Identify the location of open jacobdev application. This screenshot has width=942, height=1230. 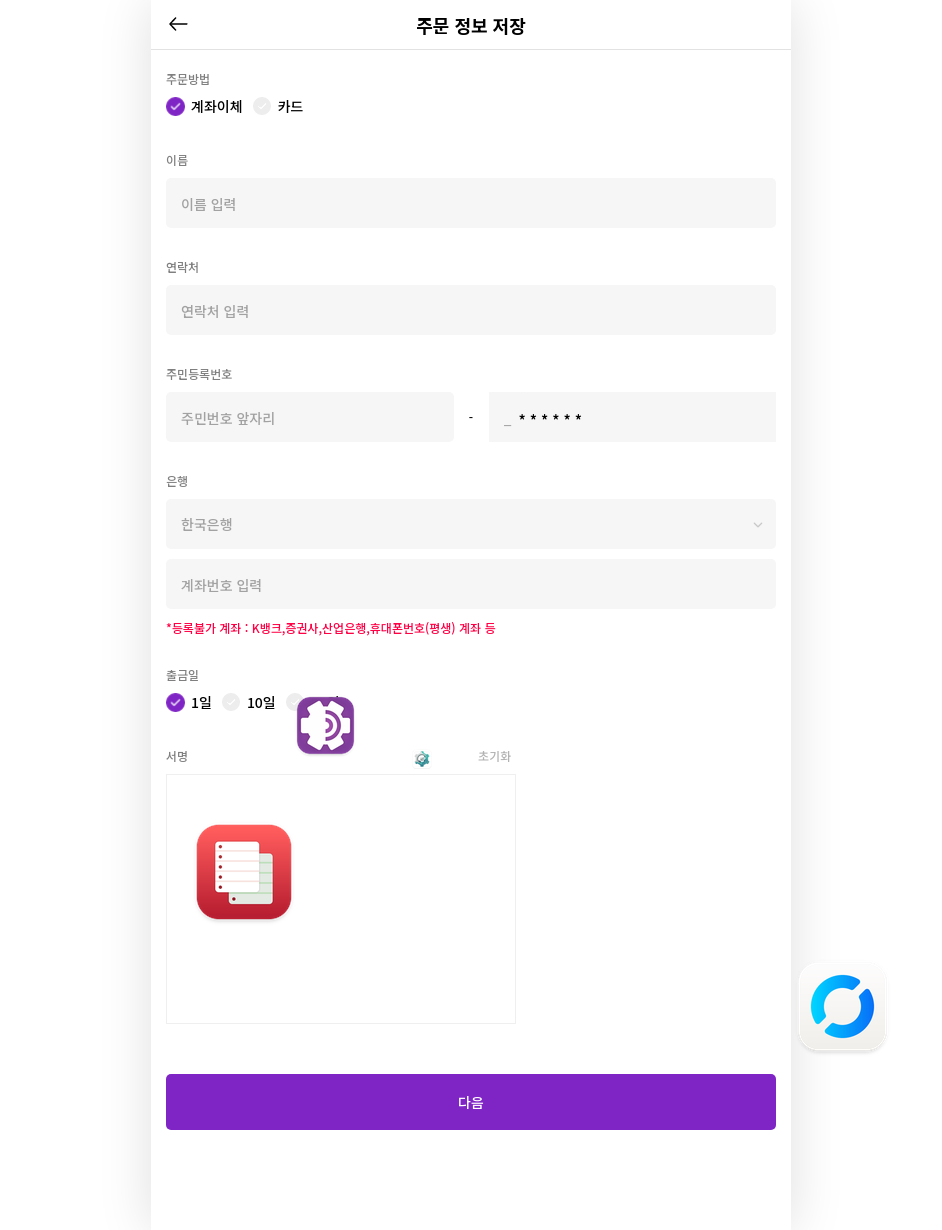
(422, 759).